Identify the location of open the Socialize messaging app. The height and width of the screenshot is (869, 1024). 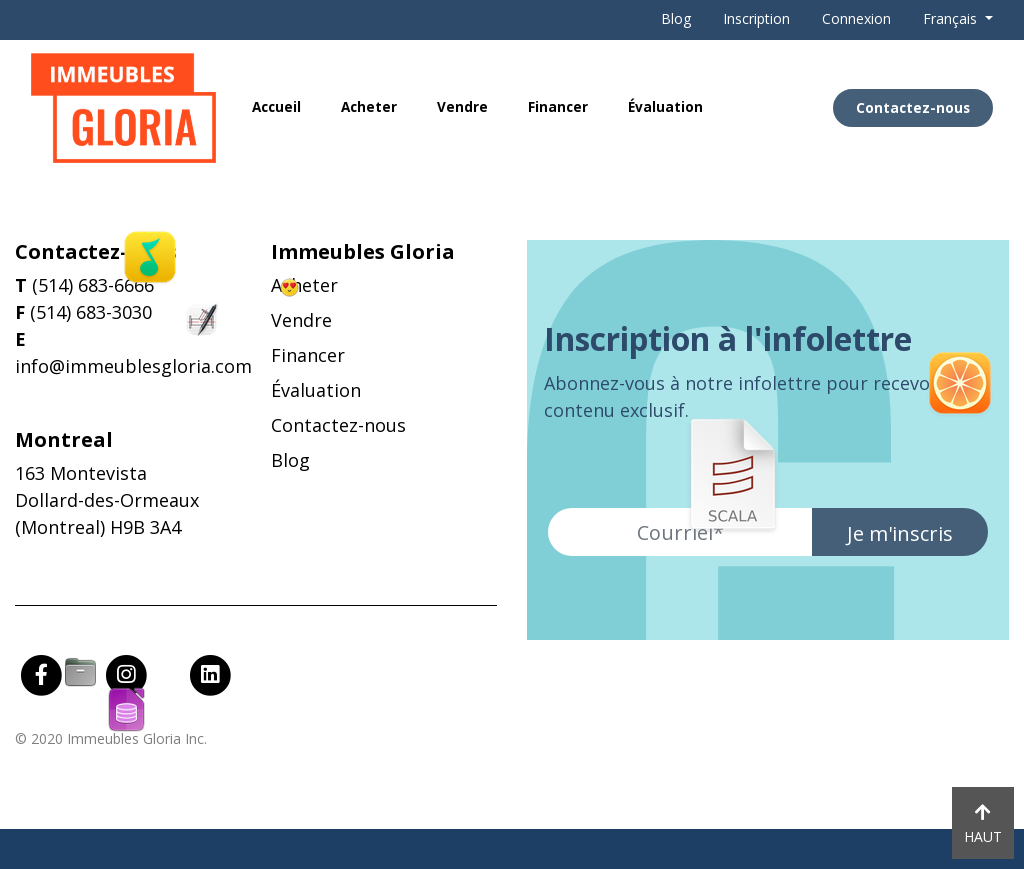
(289, 287).